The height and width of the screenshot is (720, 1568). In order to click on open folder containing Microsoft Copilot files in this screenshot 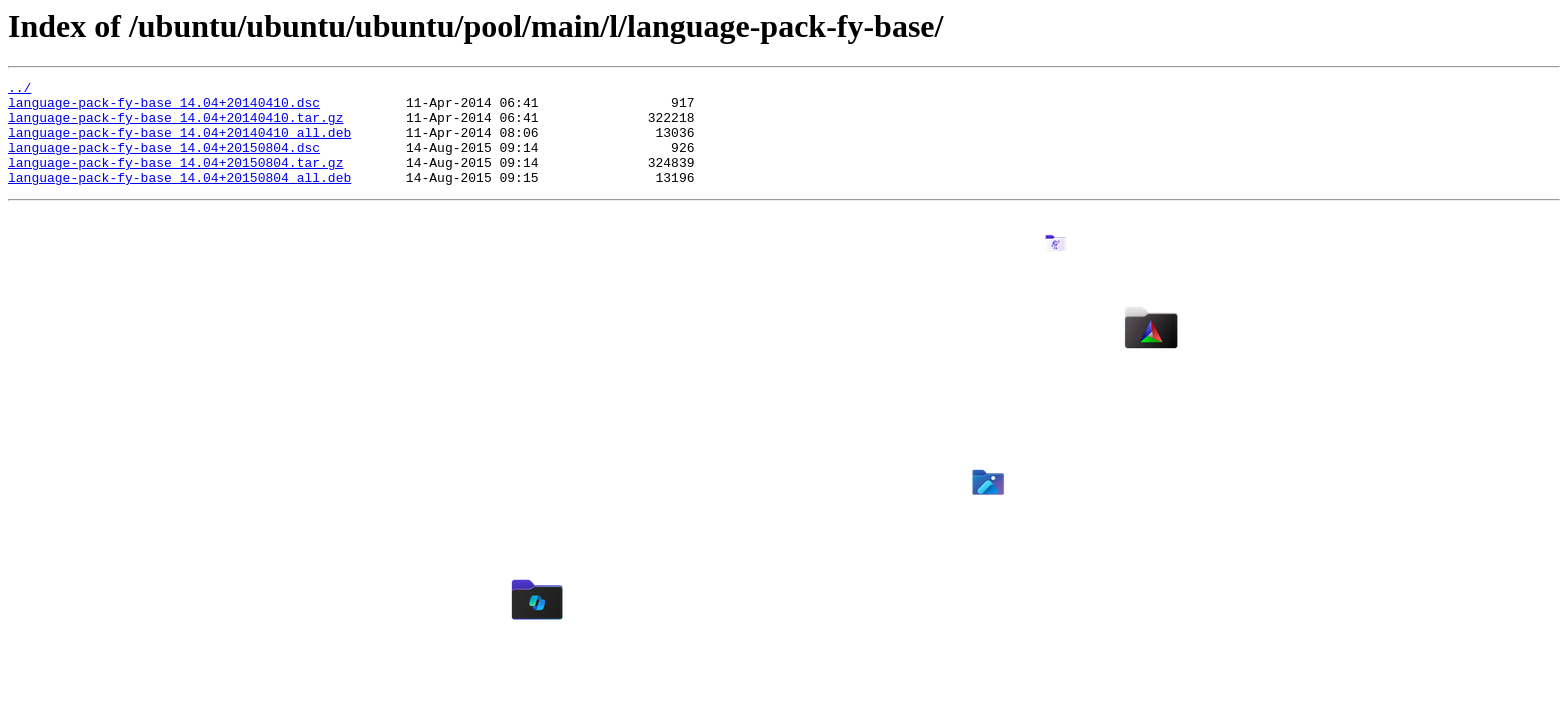, I will do `click(537, 601)`.